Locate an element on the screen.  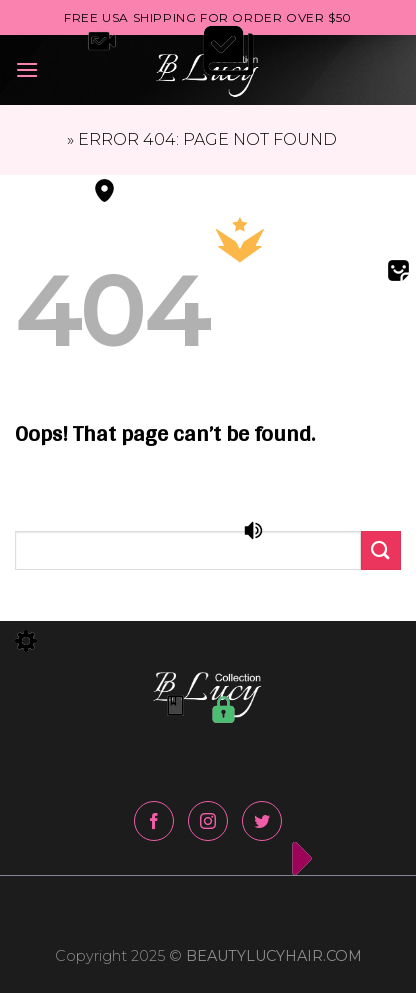
open your library or reading list is located at coordinates (175, 705).